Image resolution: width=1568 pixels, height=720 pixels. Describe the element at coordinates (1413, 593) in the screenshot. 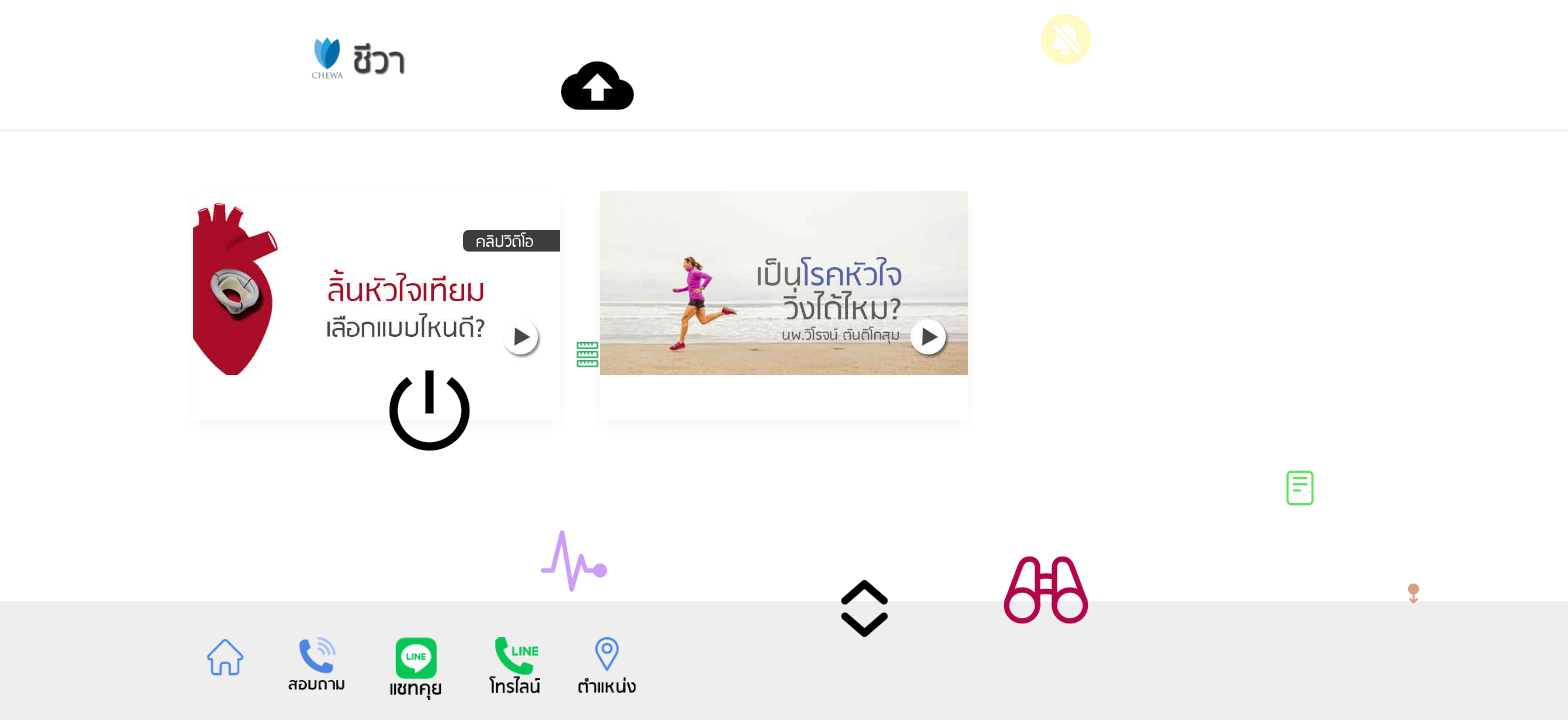

I see `swipe down to refresh or load content` at that location.